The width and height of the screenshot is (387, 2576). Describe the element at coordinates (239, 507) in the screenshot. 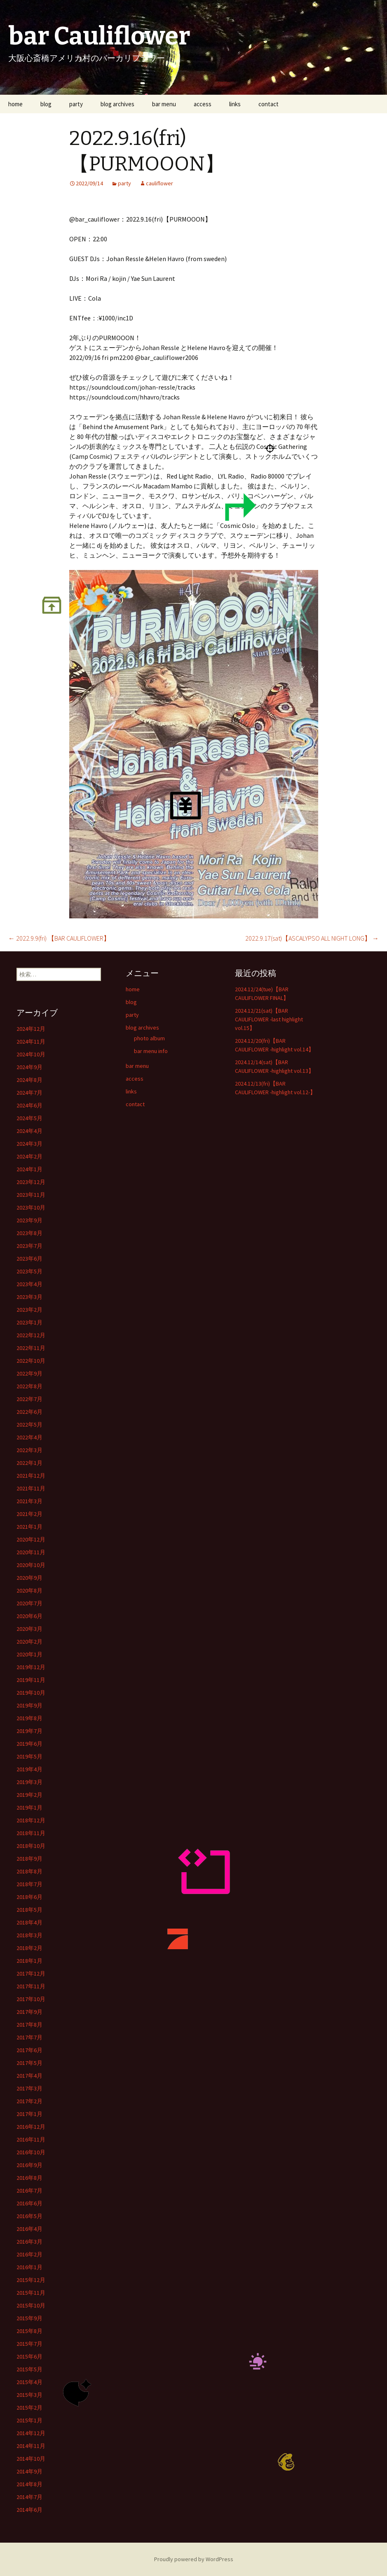

I see `share or forward content` at that location.